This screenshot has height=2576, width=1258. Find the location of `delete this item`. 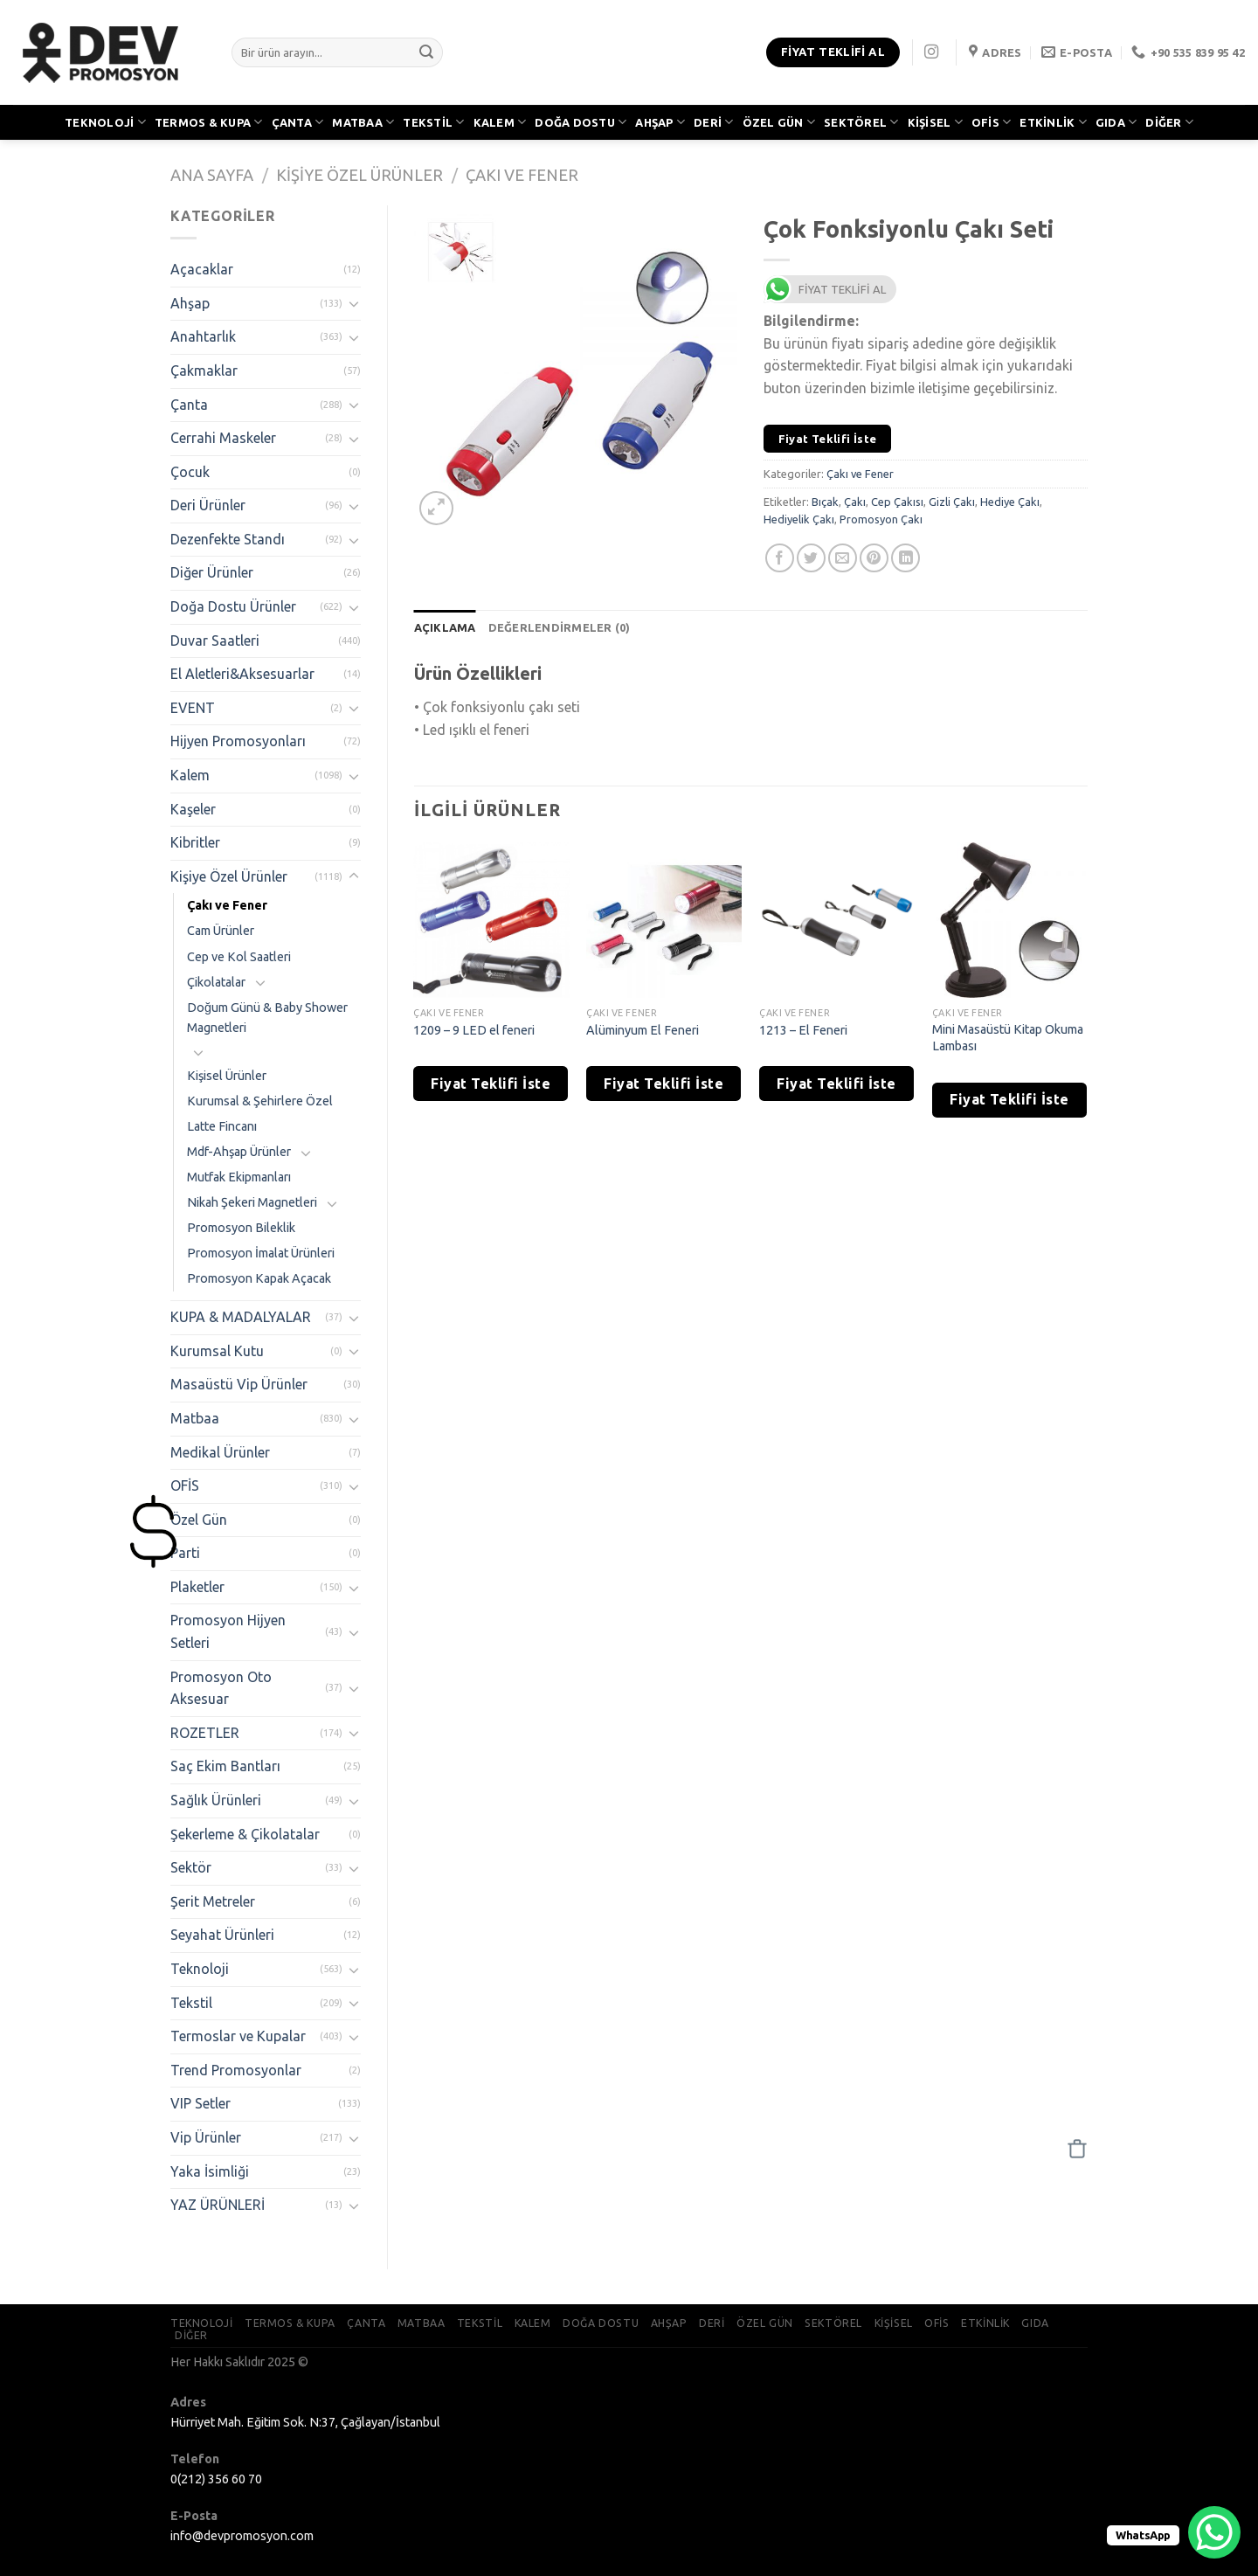

delete this item is located at coordinates (1077, 2149).